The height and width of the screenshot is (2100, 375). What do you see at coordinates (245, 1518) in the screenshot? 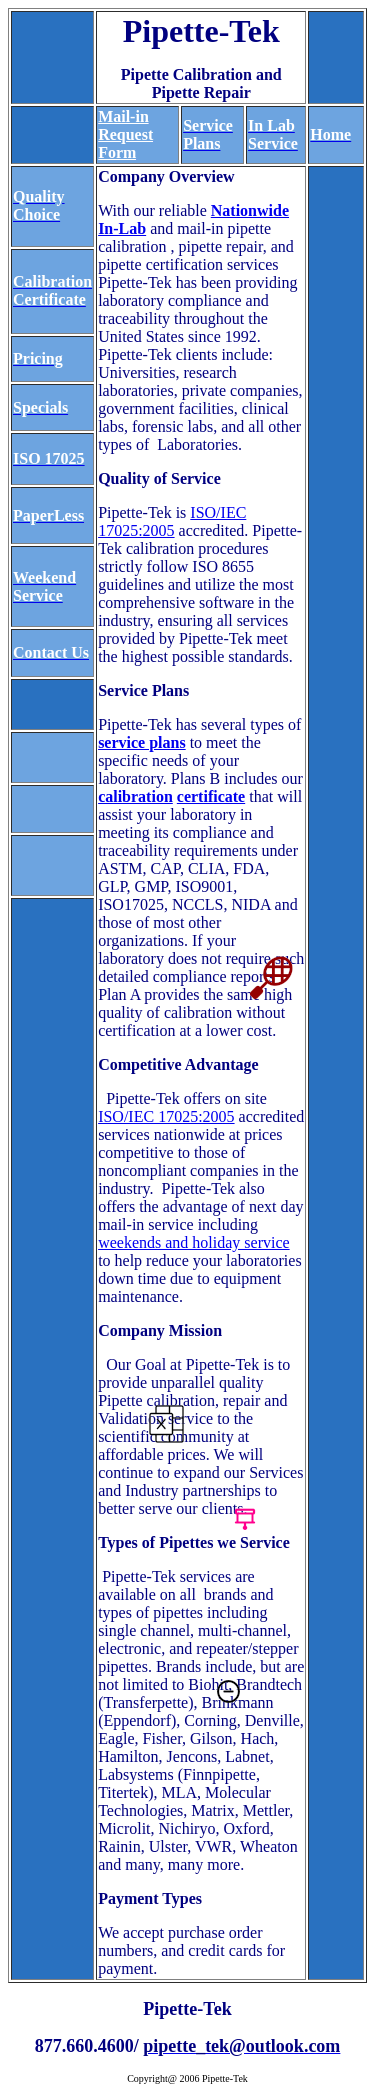
I see `start a presentation or slideshow` at bounding box center [245, 1518].